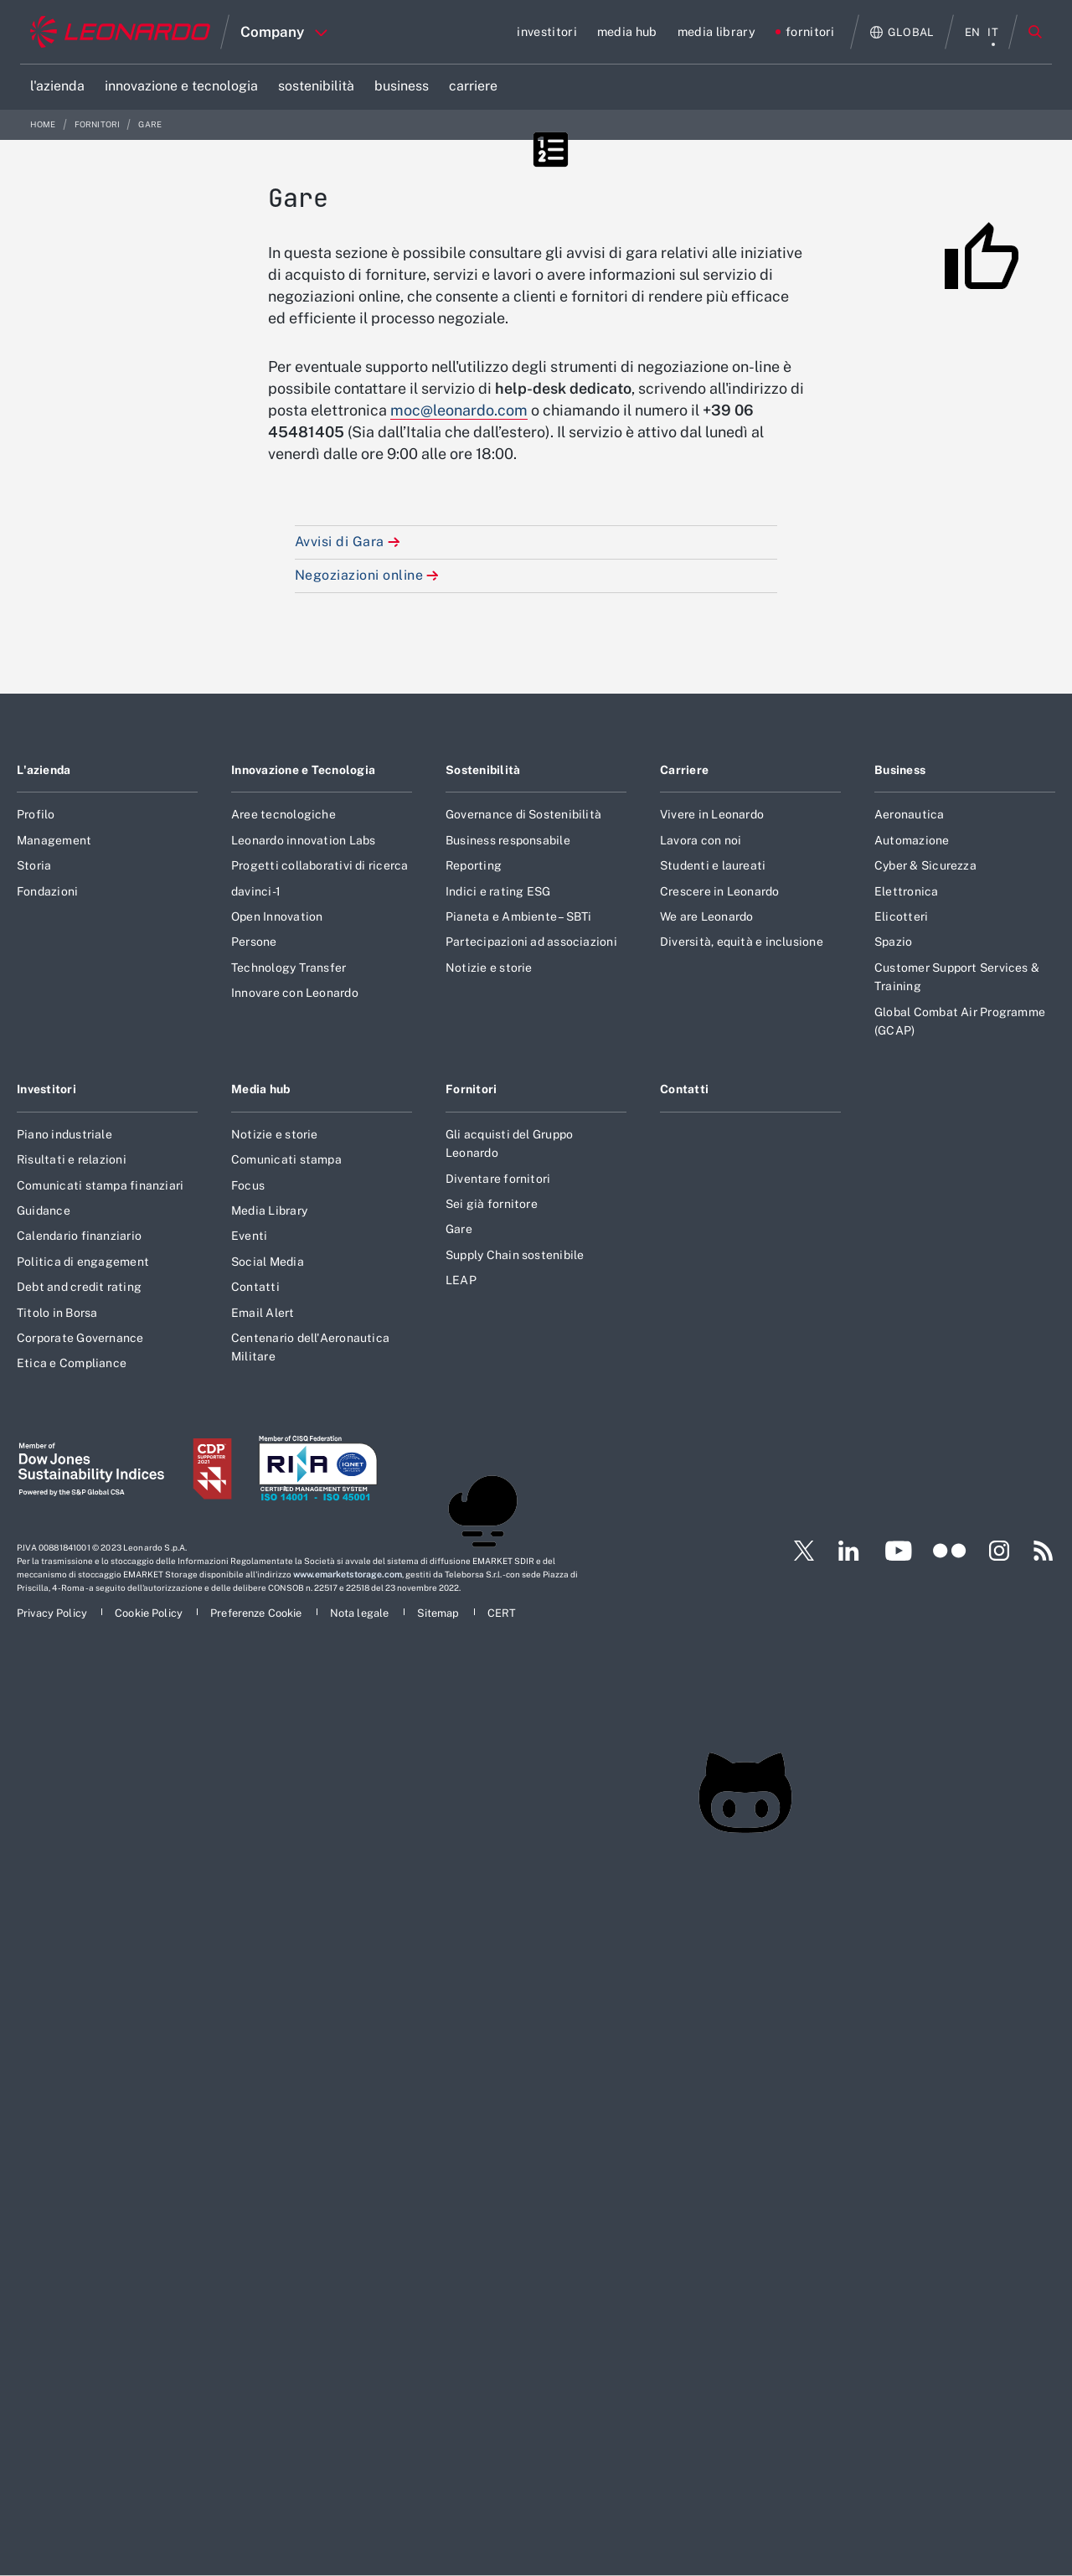 This screenshot has width=1072, height=2576. Describe the element at coordinates (550, 149) in the screenshot. I see `create a numbered list` at that location.